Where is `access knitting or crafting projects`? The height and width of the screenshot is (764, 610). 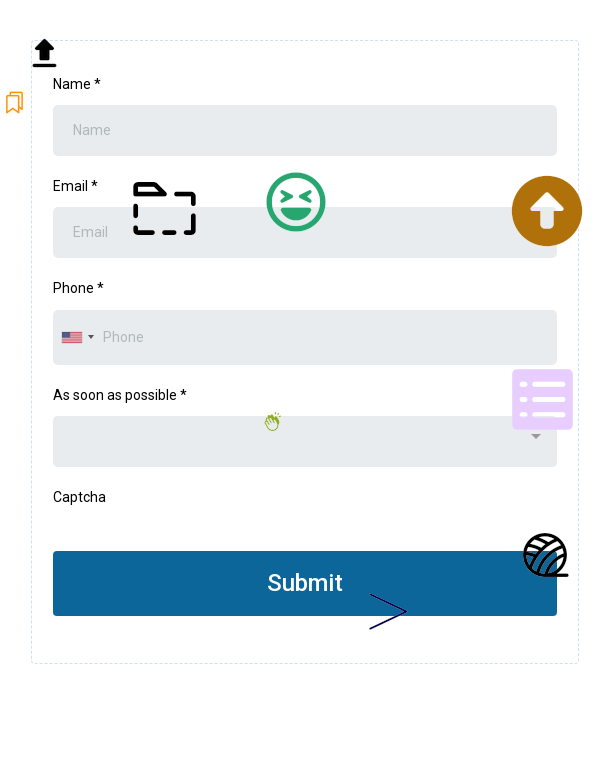 access knitting or crafting projects is located at coordinates (545, 555).